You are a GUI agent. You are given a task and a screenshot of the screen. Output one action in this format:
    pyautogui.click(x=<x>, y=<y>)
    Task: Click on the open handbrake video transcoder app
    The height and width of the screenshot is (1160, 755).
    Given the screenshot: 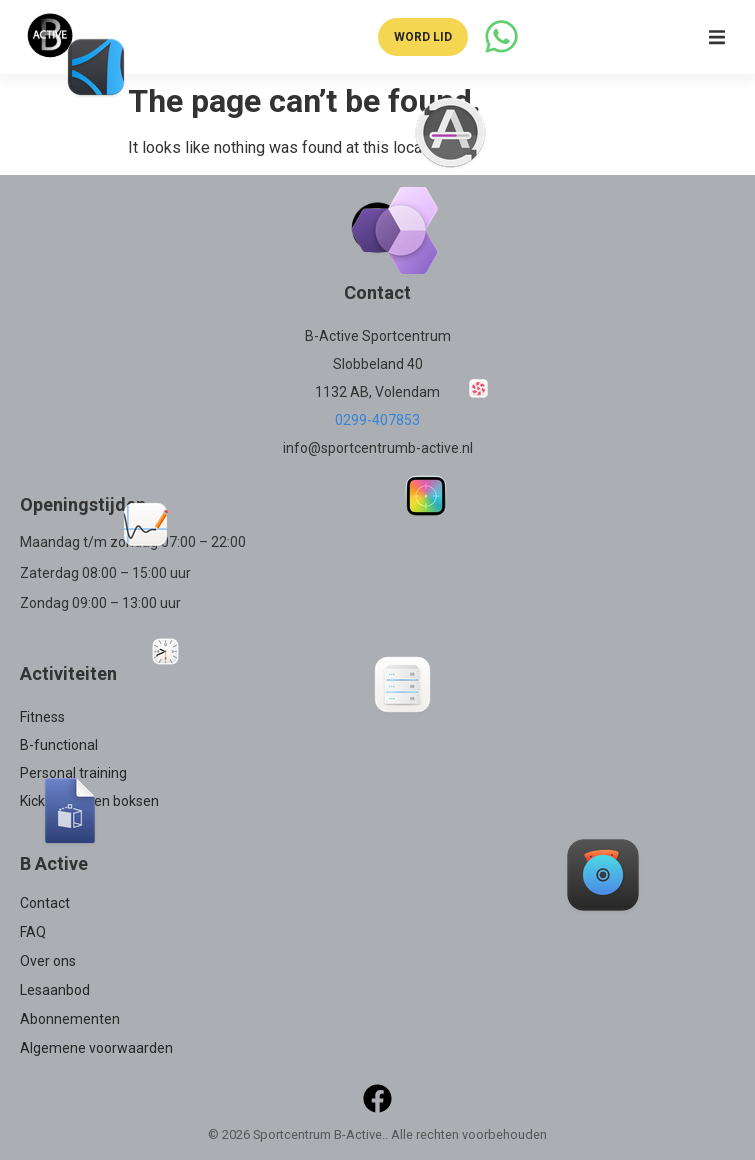 What is the action you would take?
    pyautogui.click(x=603, y=875)
    